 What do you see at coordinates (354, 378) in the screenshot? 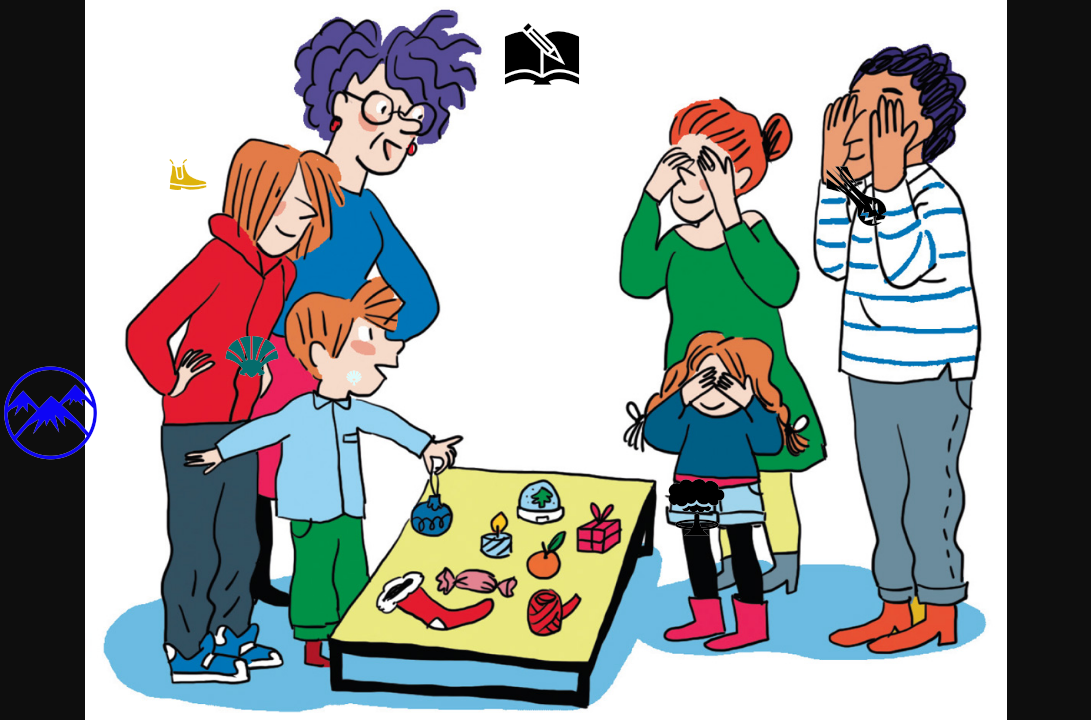
I see `decorative fan or palm frond icon` at bounding box center [354, 378].